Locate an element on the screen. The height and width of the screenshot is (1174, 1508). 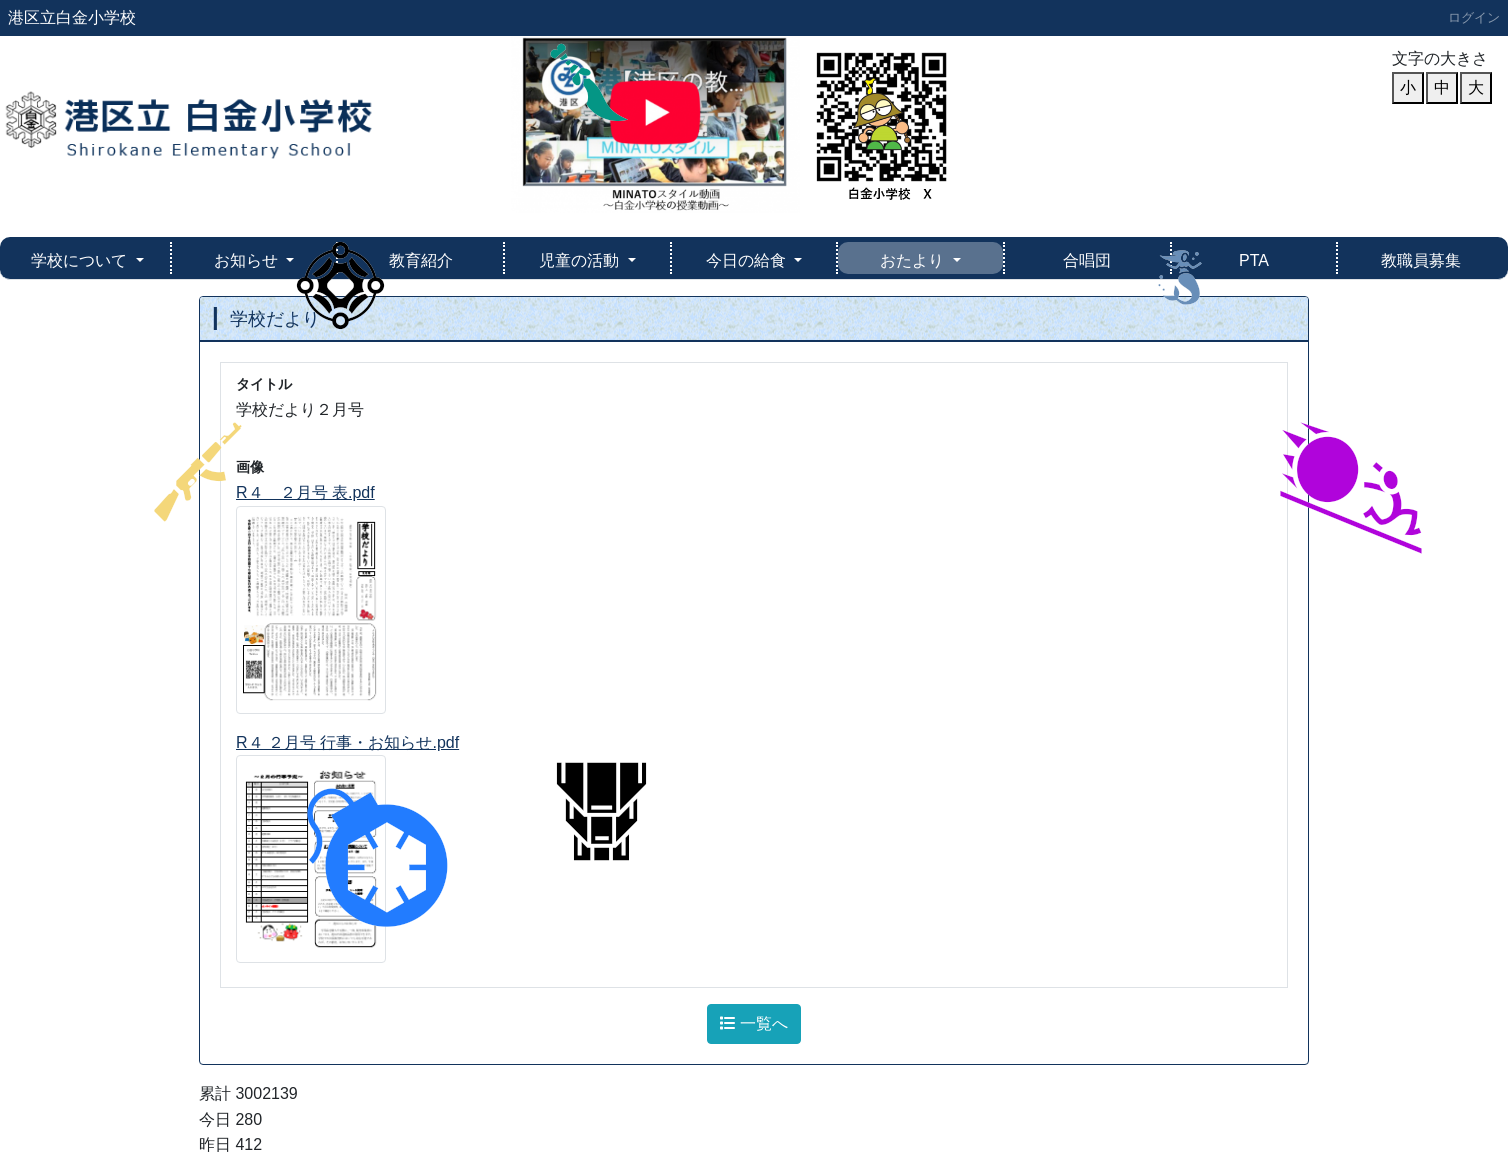
play boulder dash or similar arcade game is located at coordinates (1351, 488).